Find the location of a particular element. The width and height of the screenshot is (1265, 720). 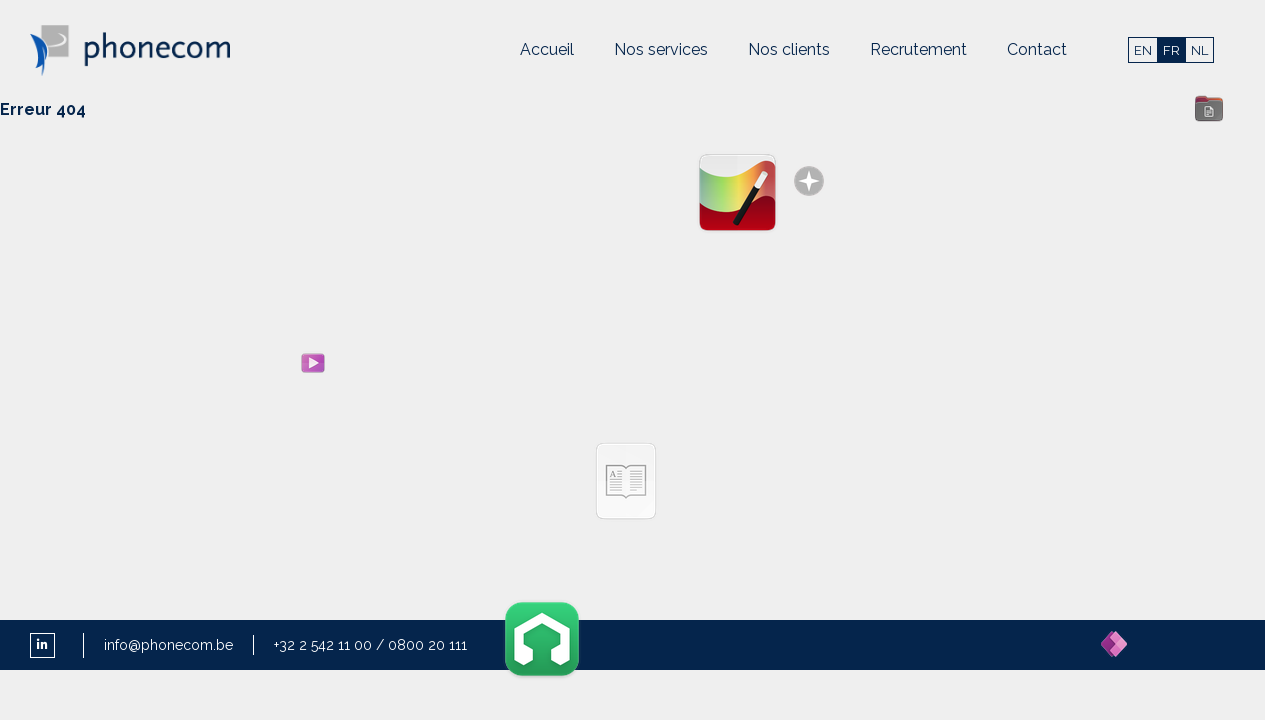

remove trust status from a bluetooth device is located at coordinates (809, 181).